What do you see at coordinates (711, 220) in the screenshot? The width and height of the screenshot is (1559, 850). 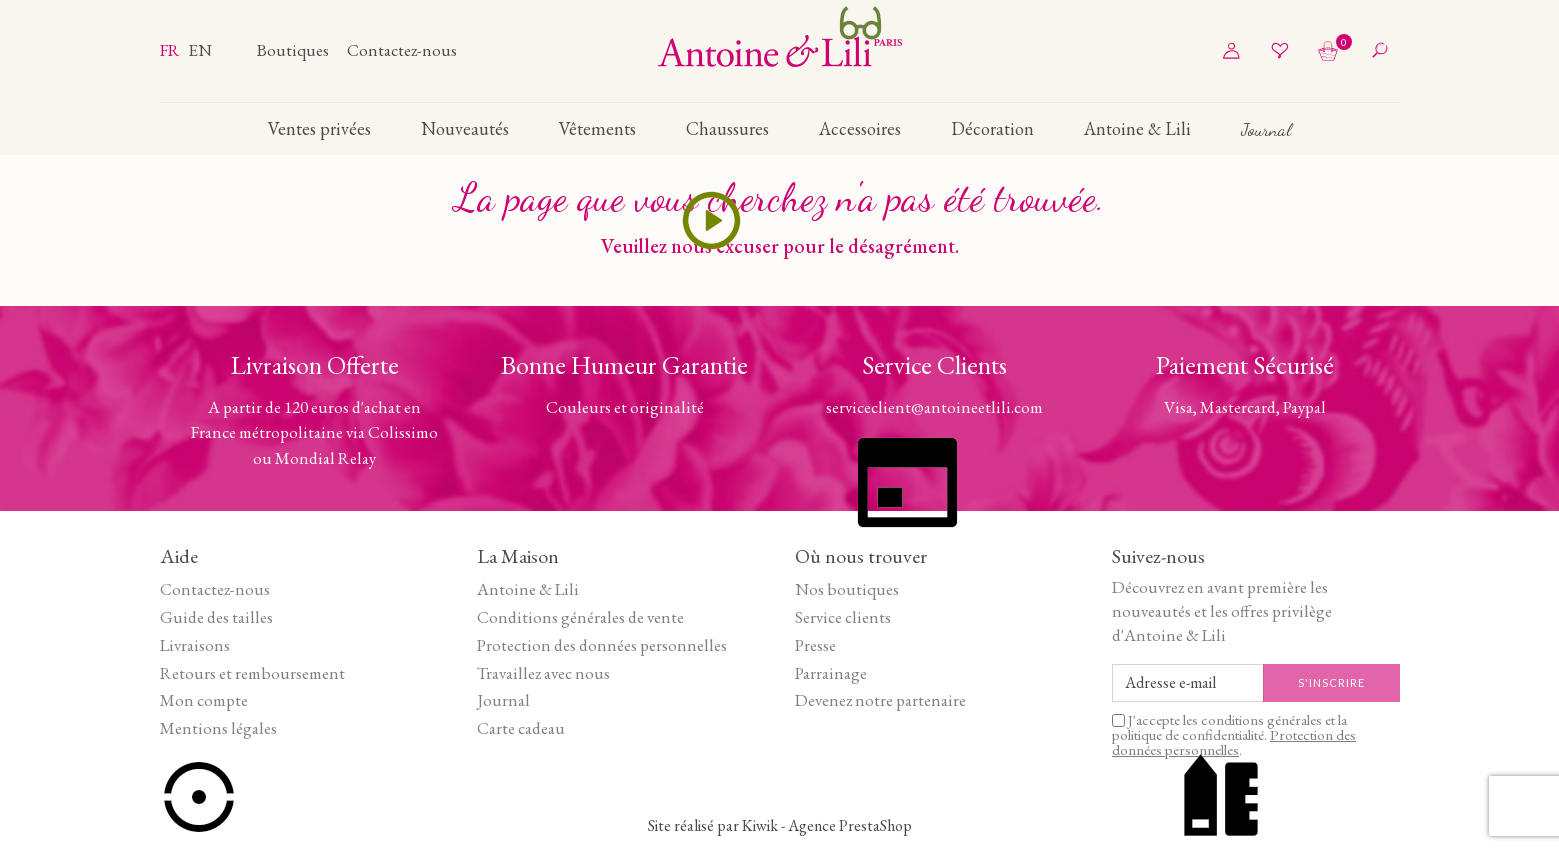 I see `play media or video content` at bounding box center [711, 220].